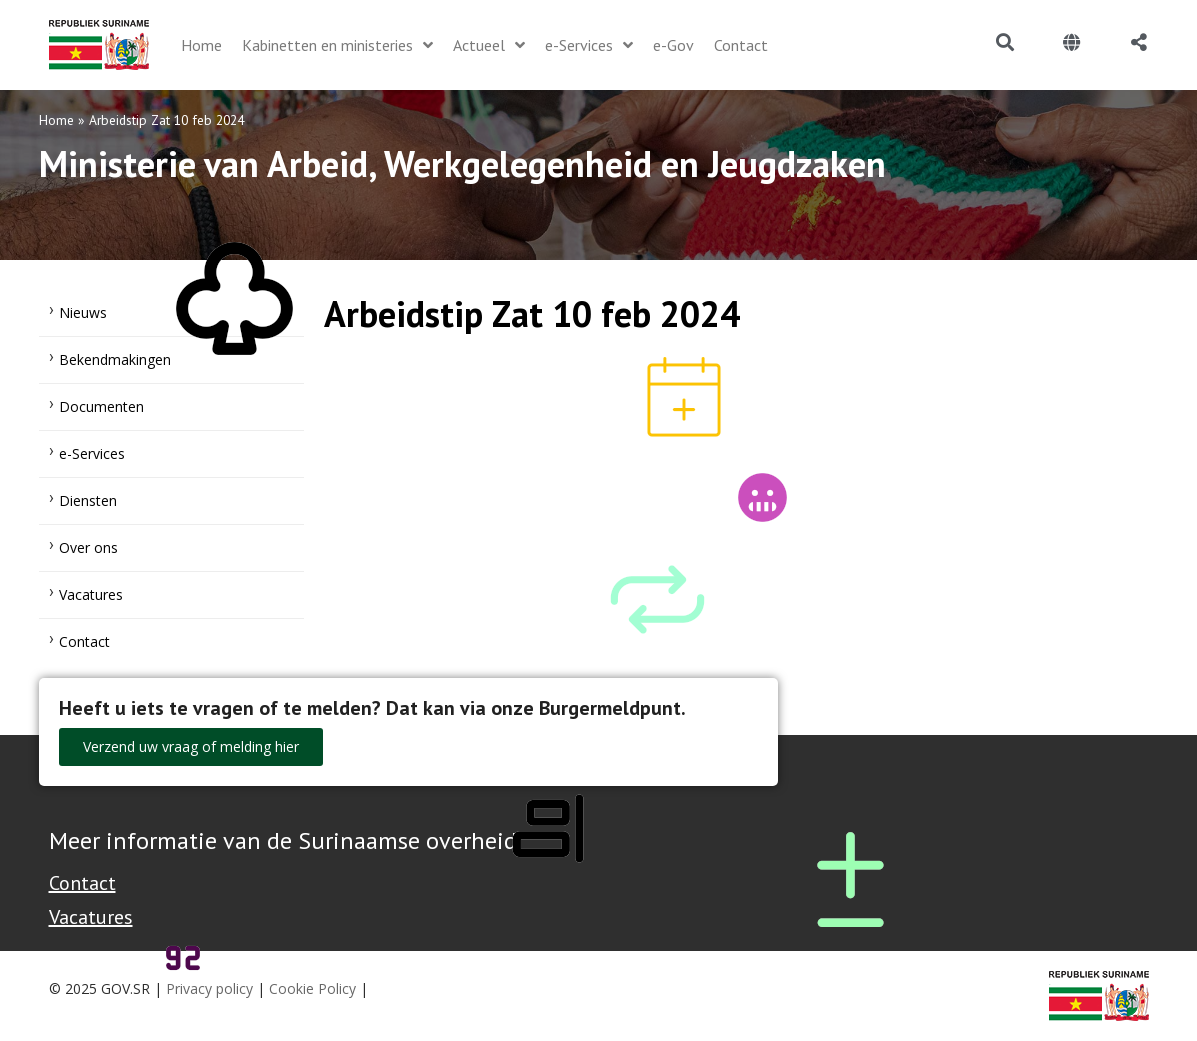 The image size is (1197, 1041). What do you see at coordinates (183, 958) in the screenshot?
I see `displays the number 92 as a badge or counter` at bounding box center [183, 958].